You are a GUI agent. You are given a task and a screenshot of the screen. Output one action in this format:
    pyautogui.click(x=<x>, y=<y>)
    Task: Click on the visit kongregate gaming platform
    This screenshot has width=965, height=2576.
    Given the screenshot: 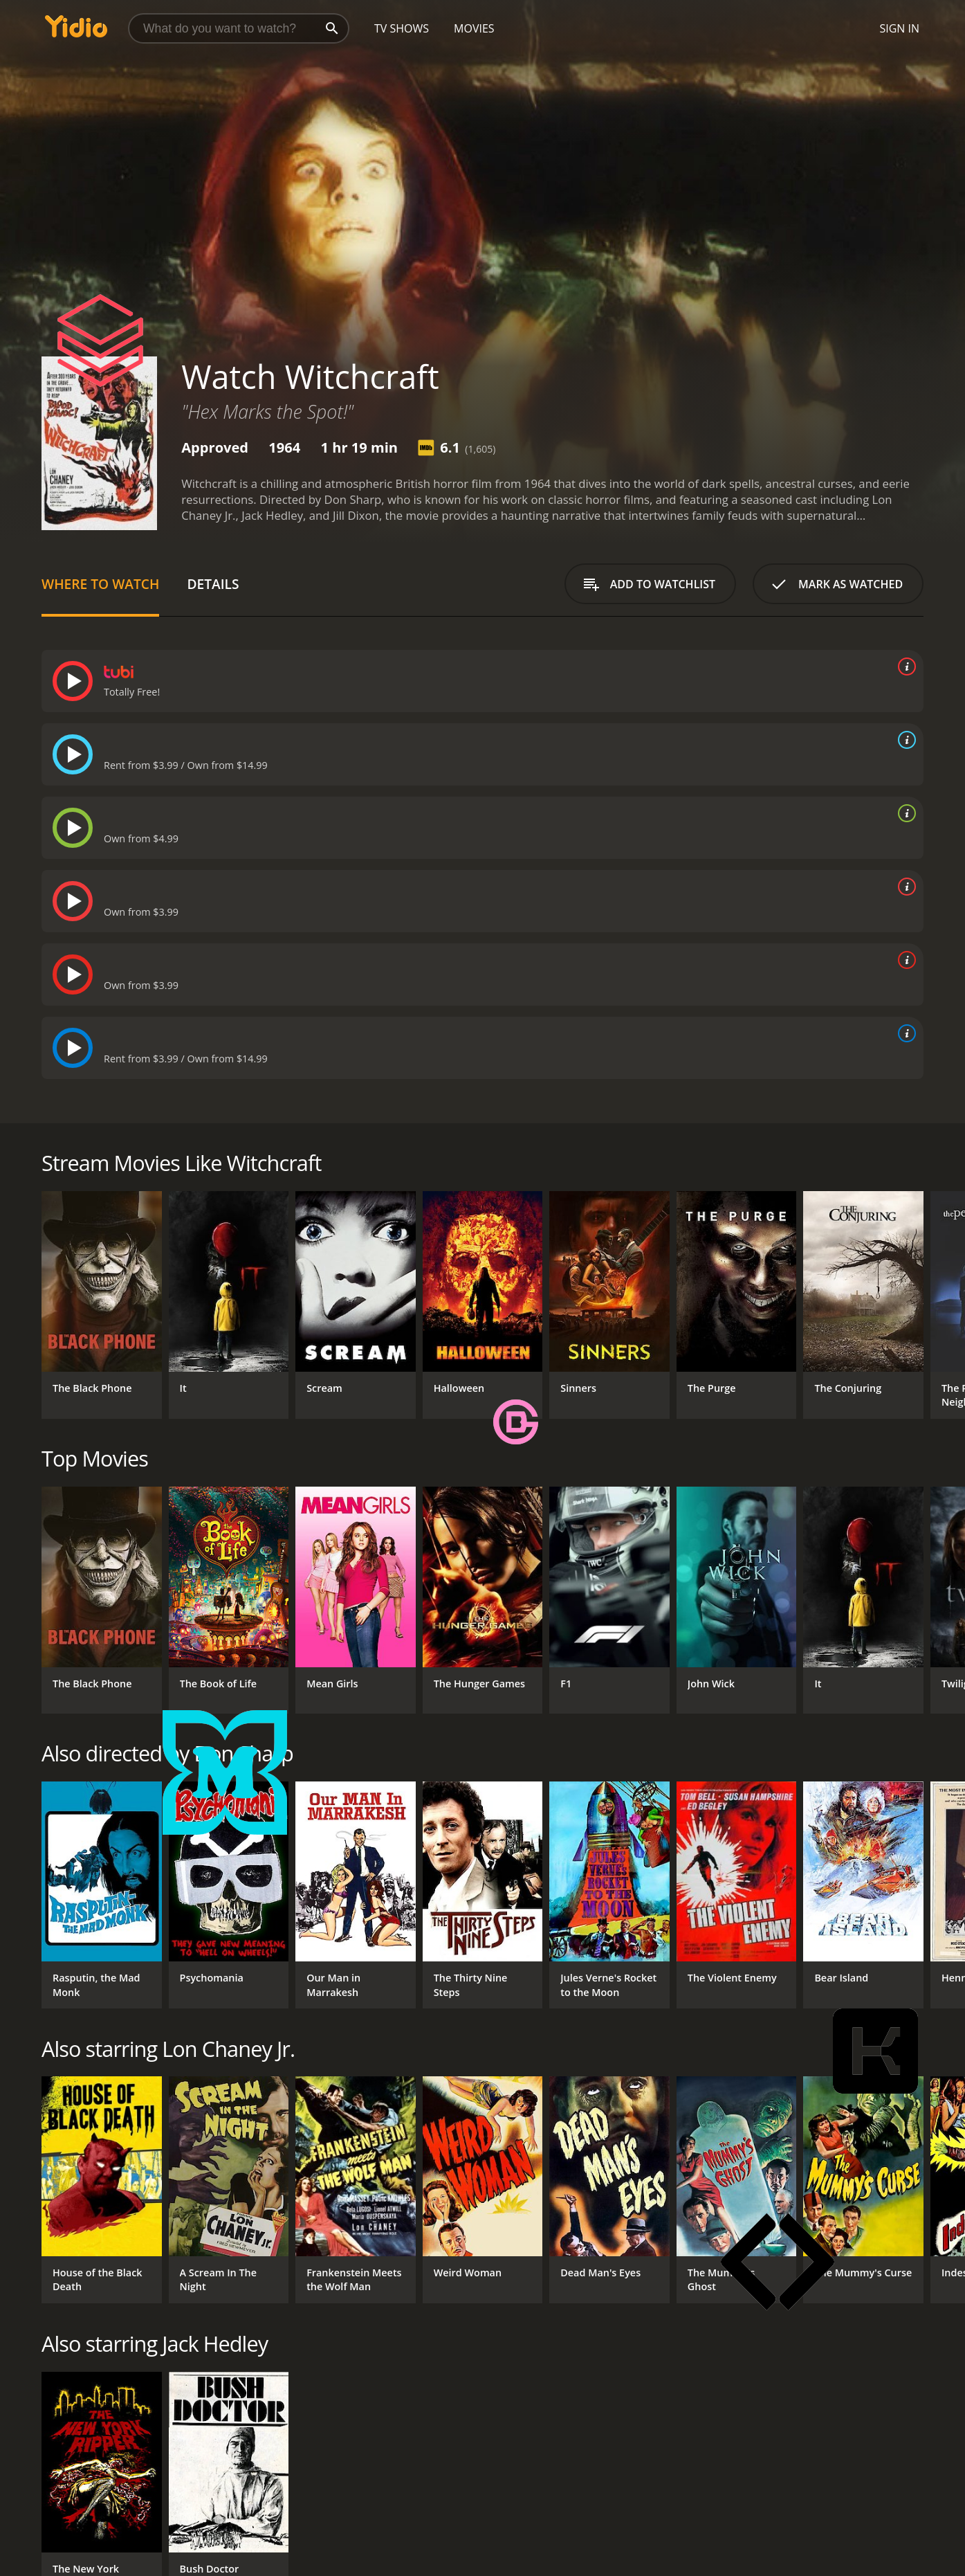 What is the action you would take?
    pyautogui.click(x=875, y=2051)
    